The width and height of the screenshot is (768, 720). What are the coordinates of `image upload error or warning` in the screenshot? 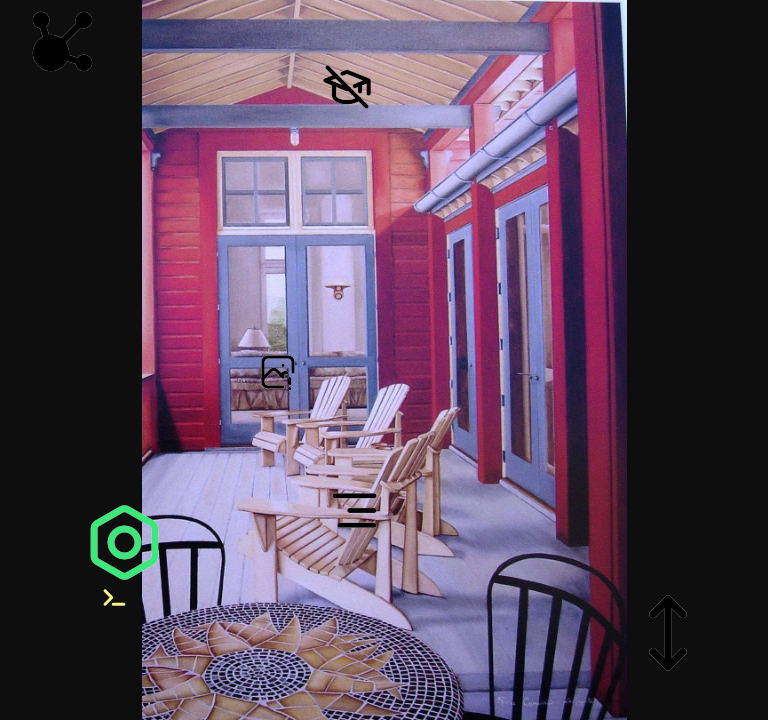 It's located at (278, 372).